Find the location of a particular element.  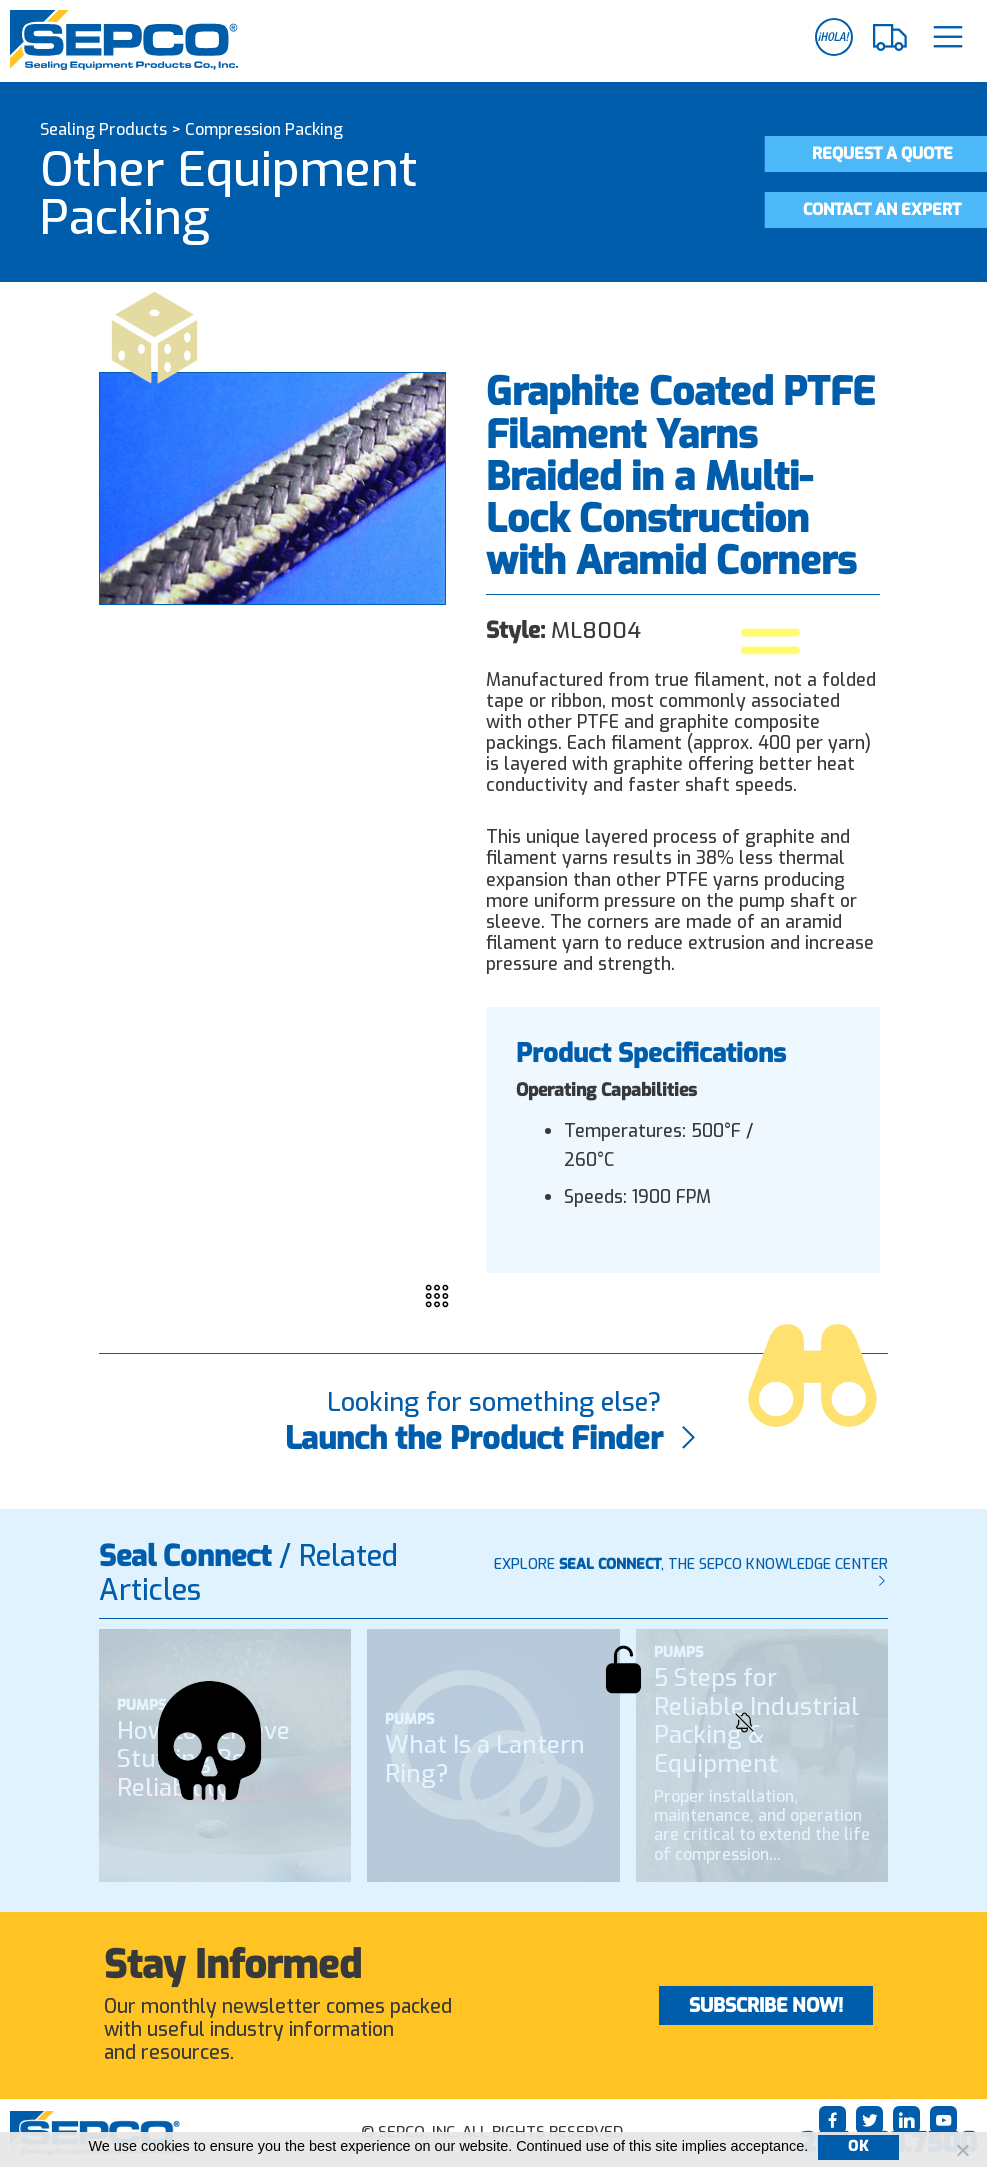

reorder or rearrange items in a list is located at coordinates (770, 641).